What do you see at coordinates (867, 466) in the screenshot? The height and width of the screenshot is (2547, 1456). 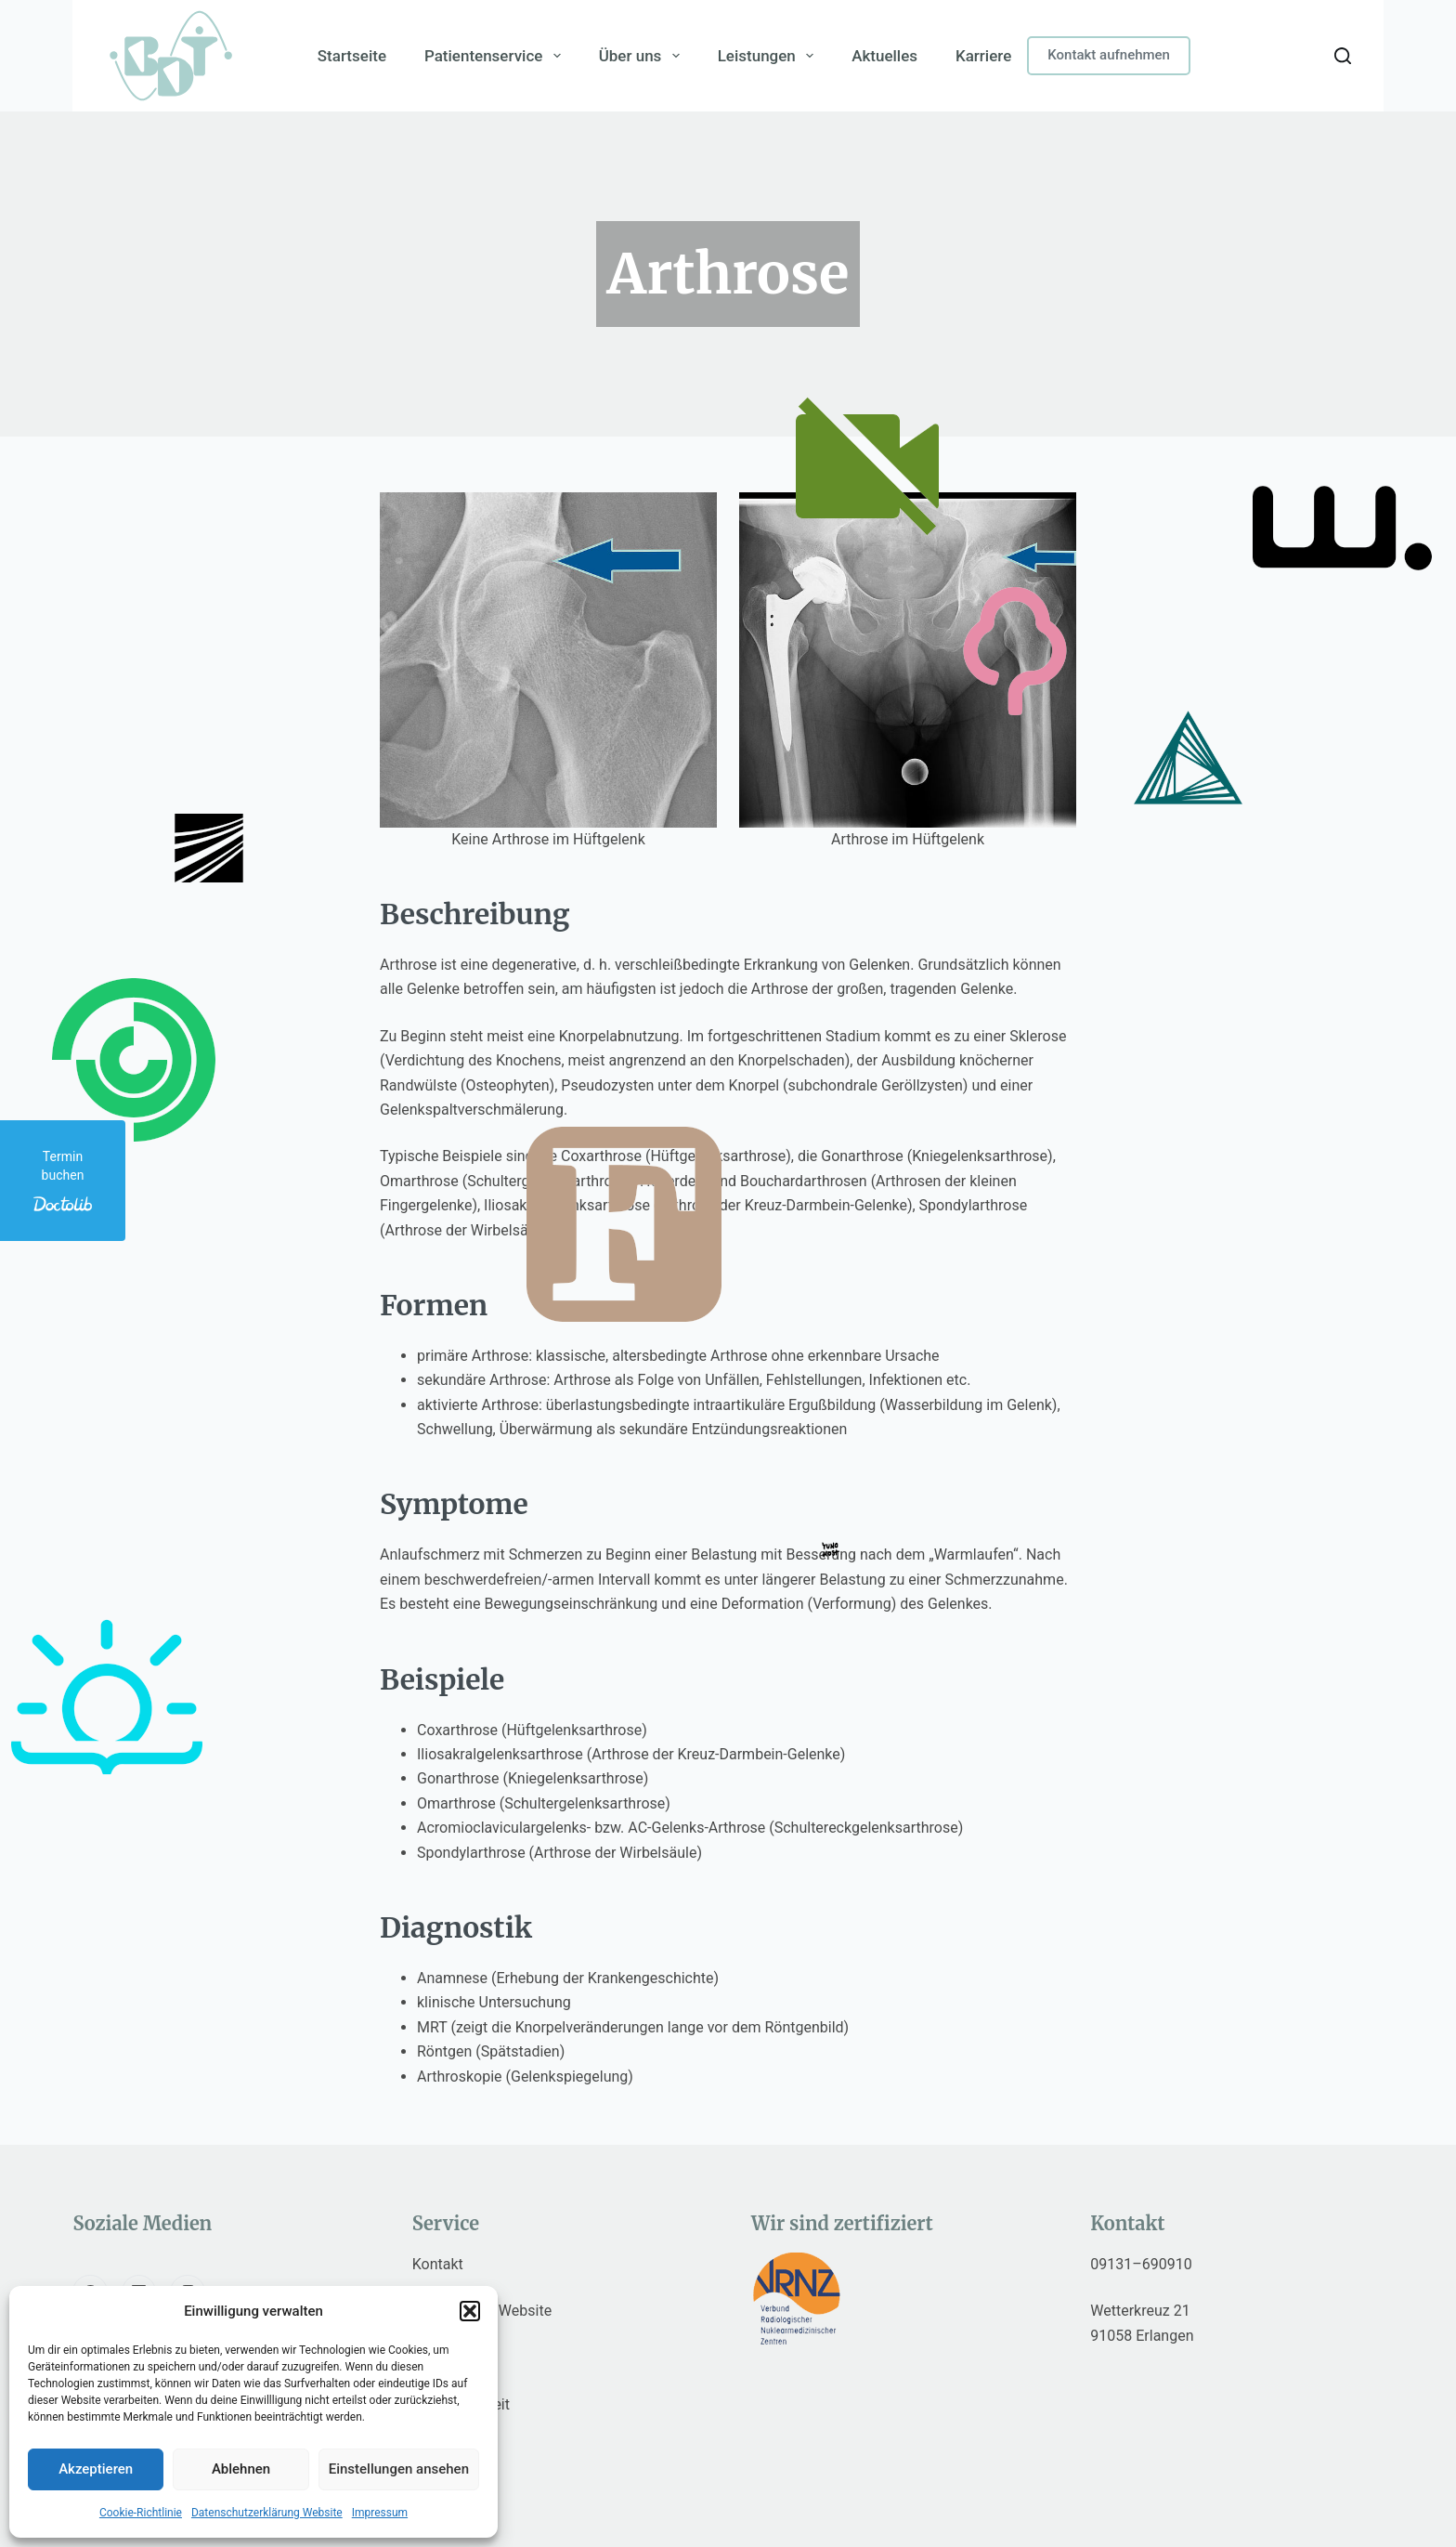 I see `turn off camera or disable video` at bounding box center [867, 466].